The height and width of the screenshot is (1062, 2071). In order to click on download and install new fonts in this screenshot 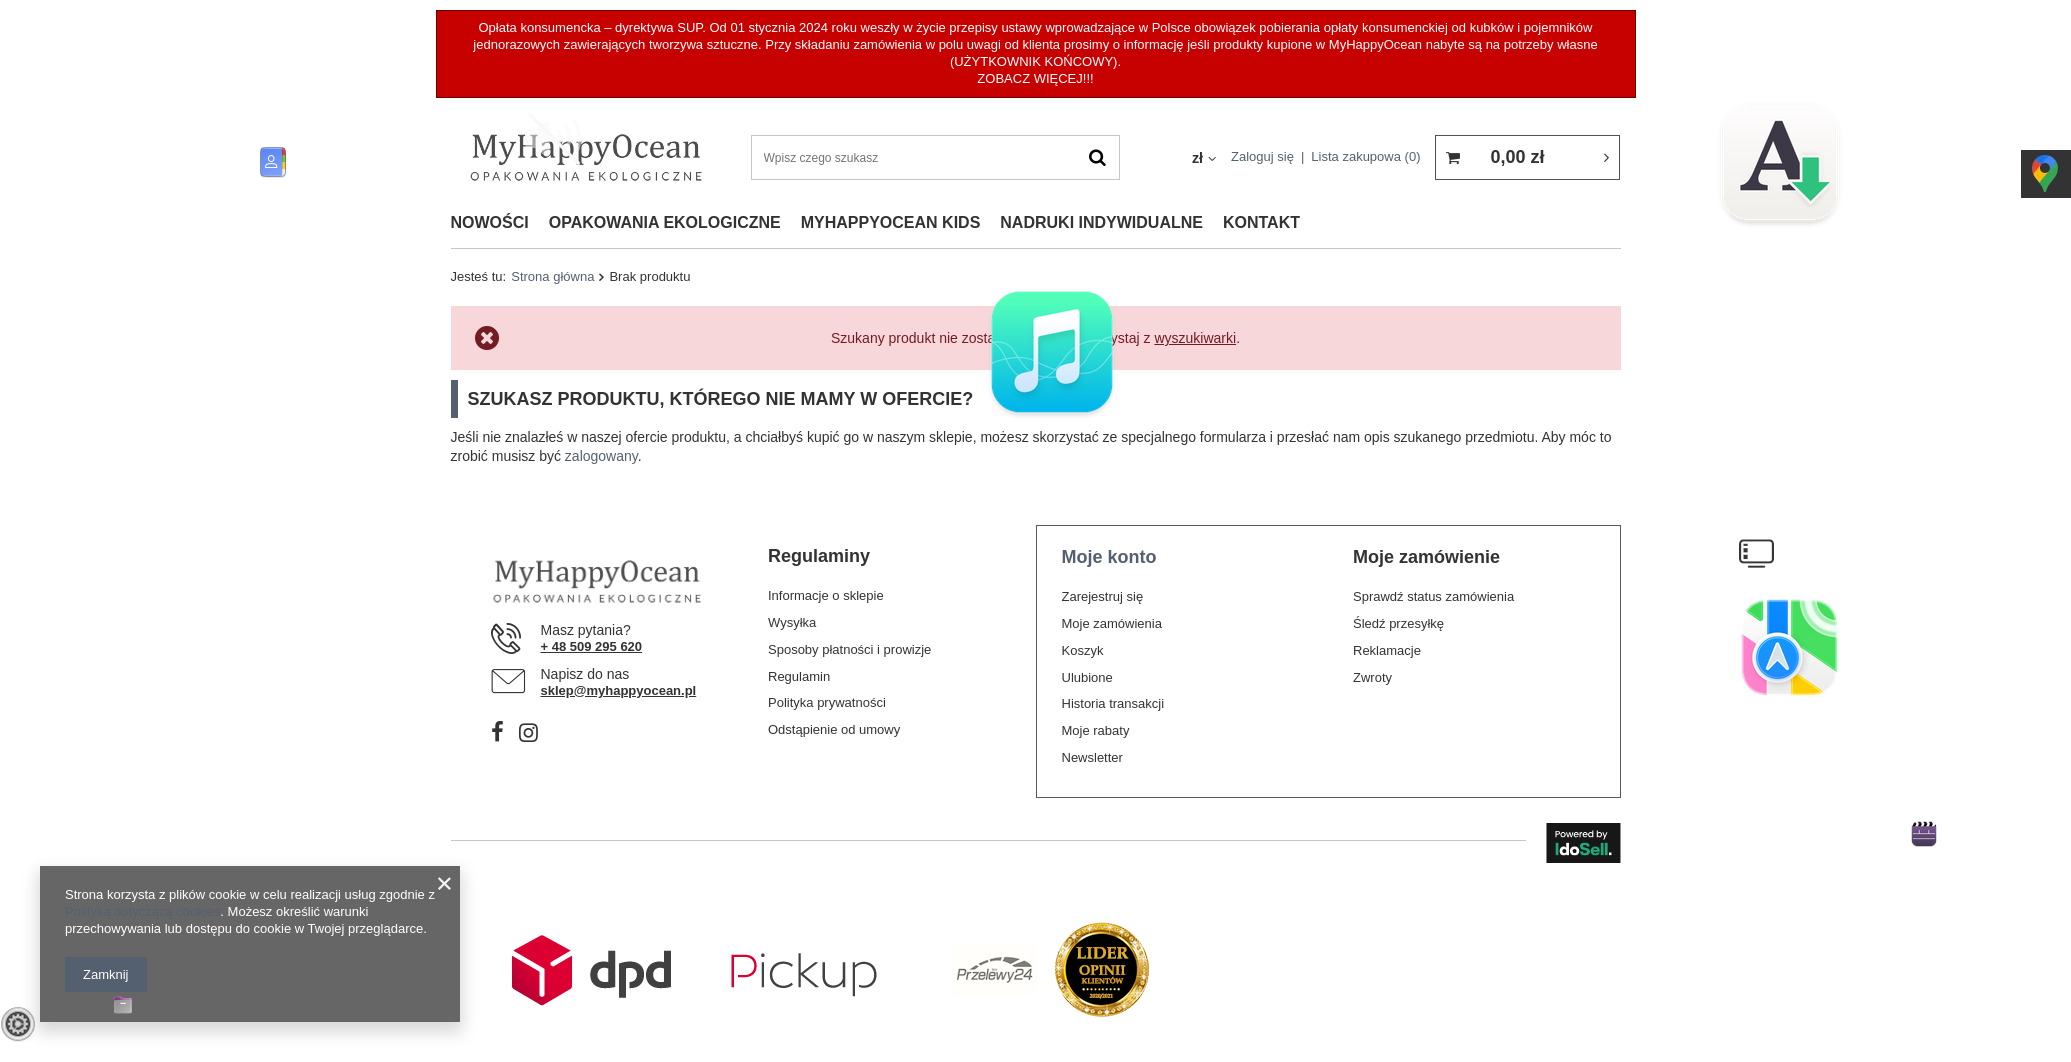, I will do `click(1780, 163)`.